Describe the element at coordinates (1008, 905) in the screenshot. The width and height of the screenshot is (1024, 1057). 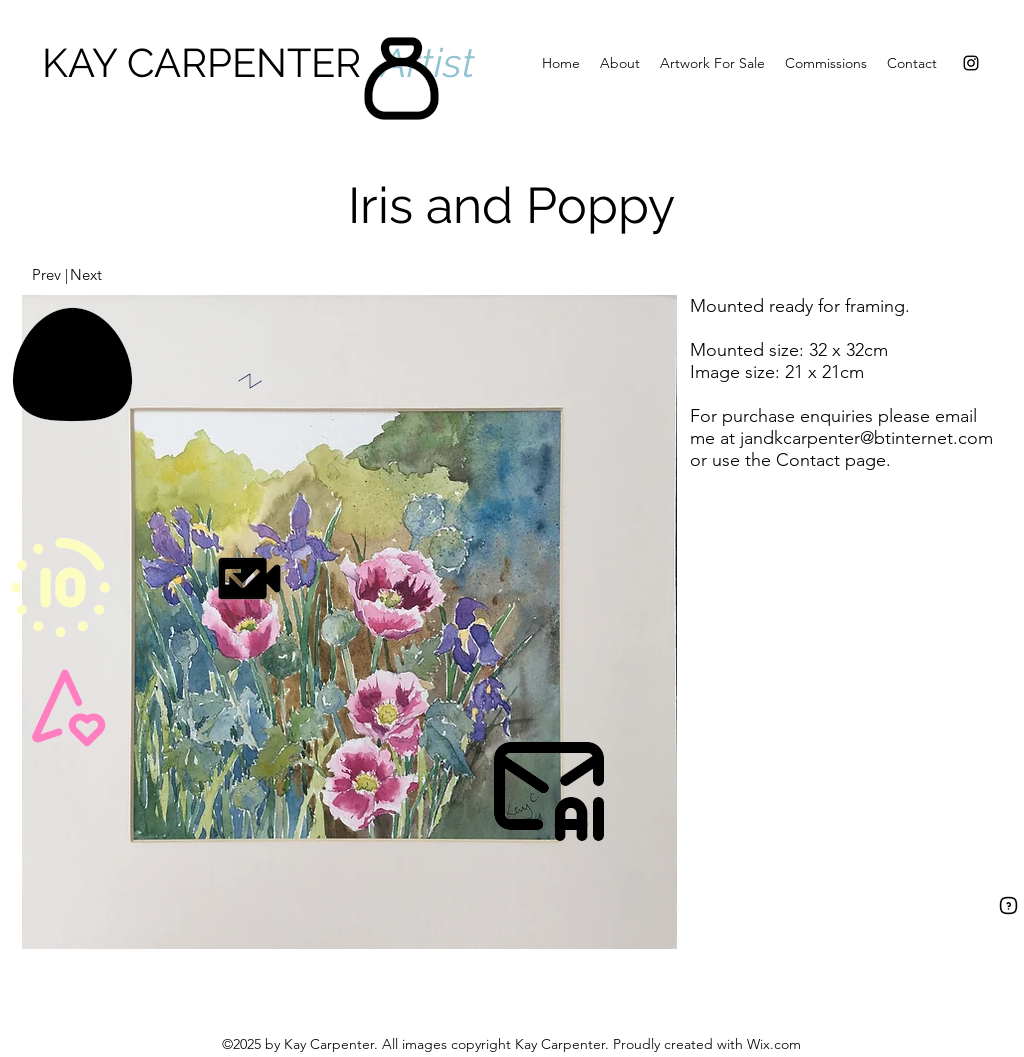
I see `access help or support resources` at that location.